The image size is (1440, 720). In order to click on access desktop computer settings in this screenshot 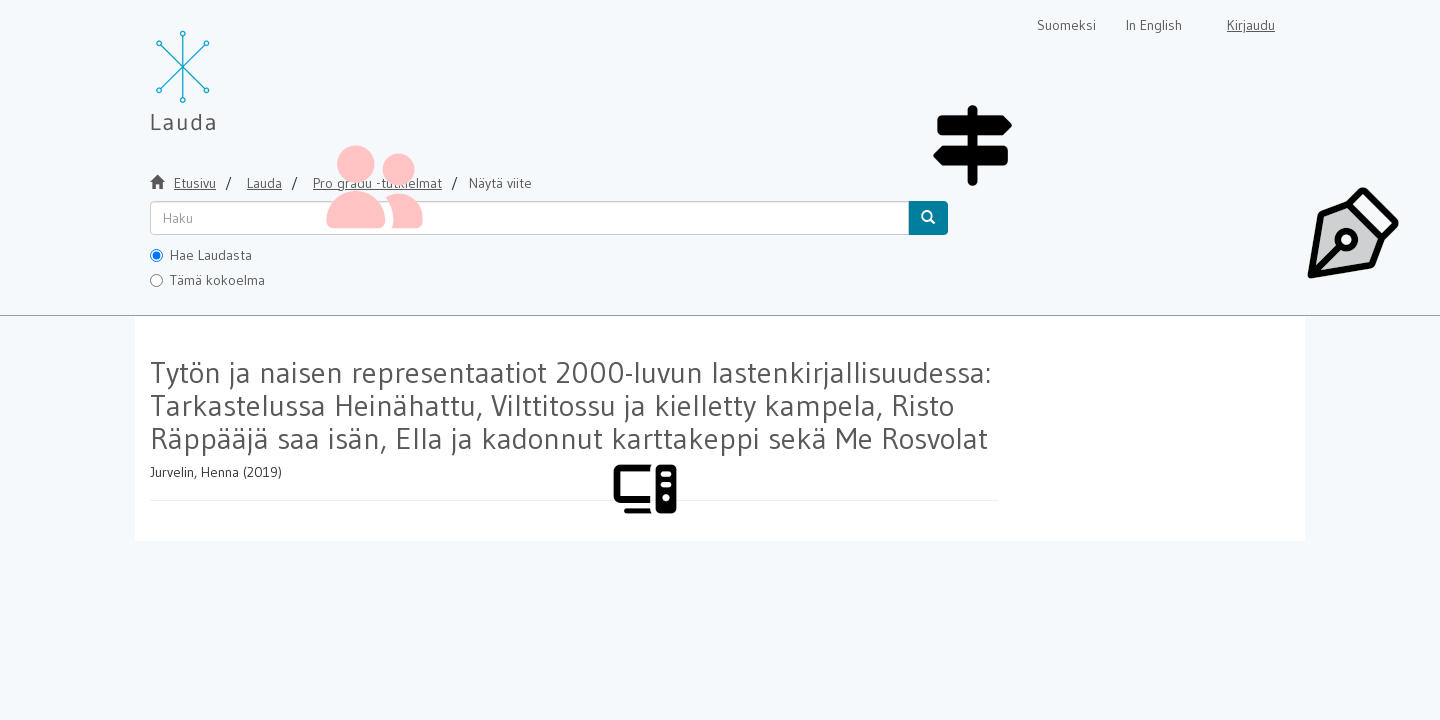, I will do `click(645, 489)`.